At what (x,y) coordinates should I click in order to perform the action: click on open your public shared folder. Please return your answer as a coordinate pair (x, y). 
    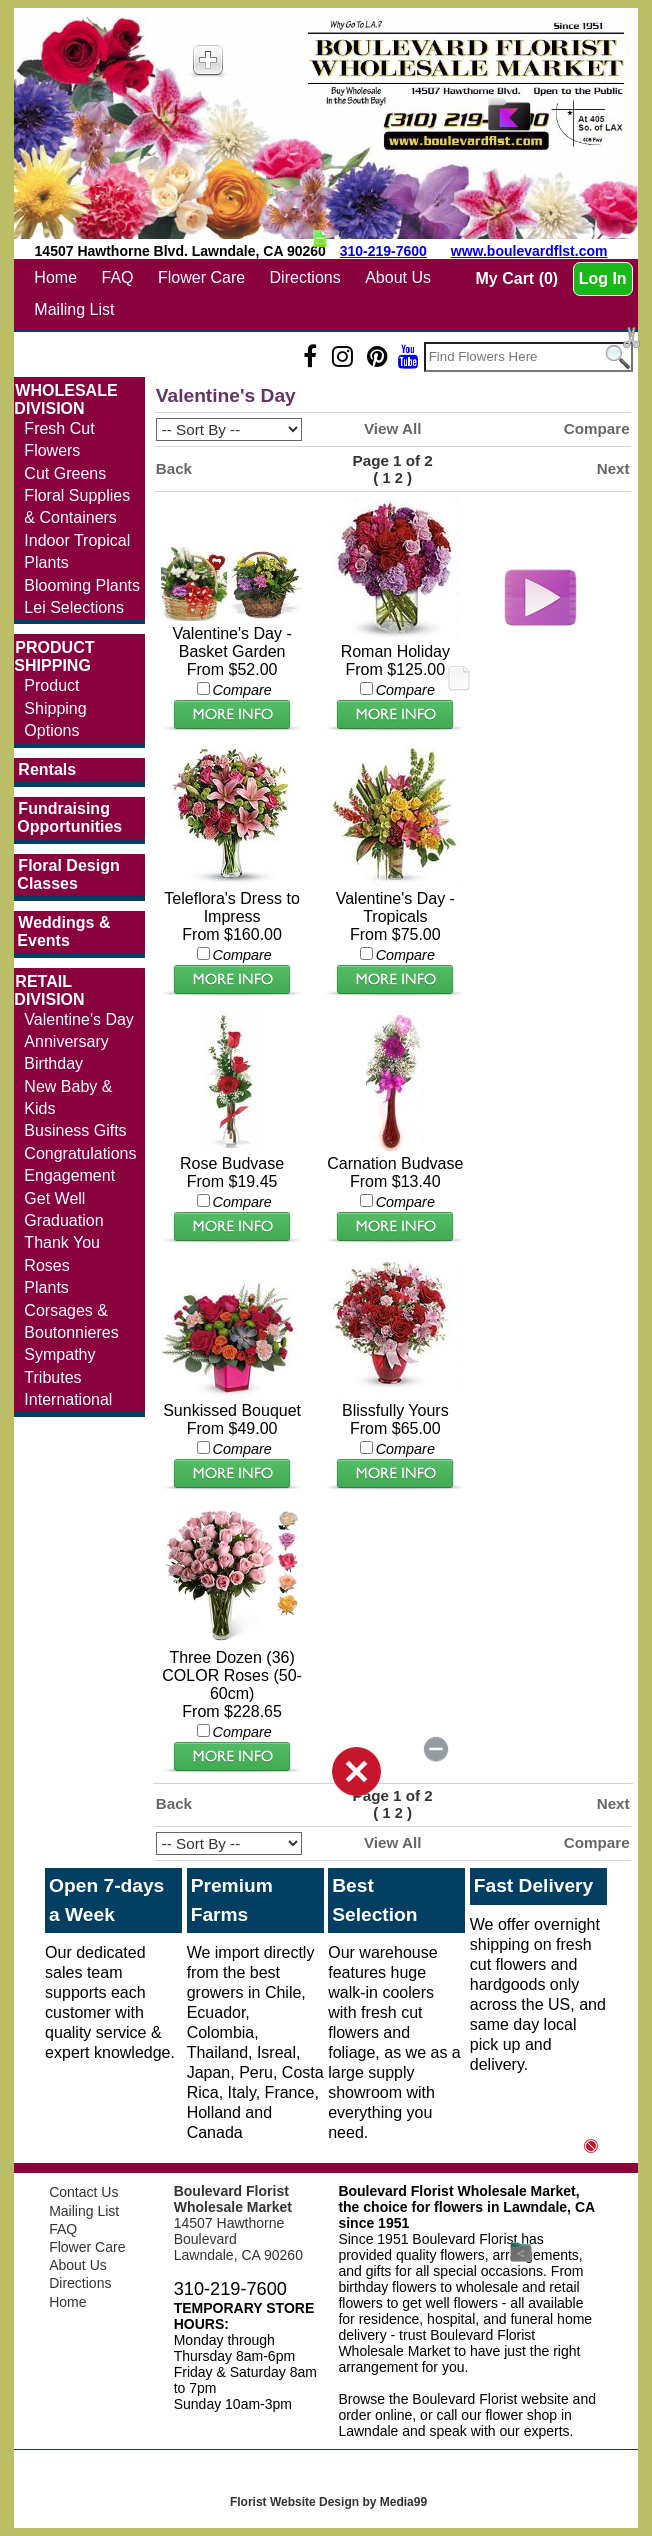
    Looking at the image, I should click on (521, 2252).